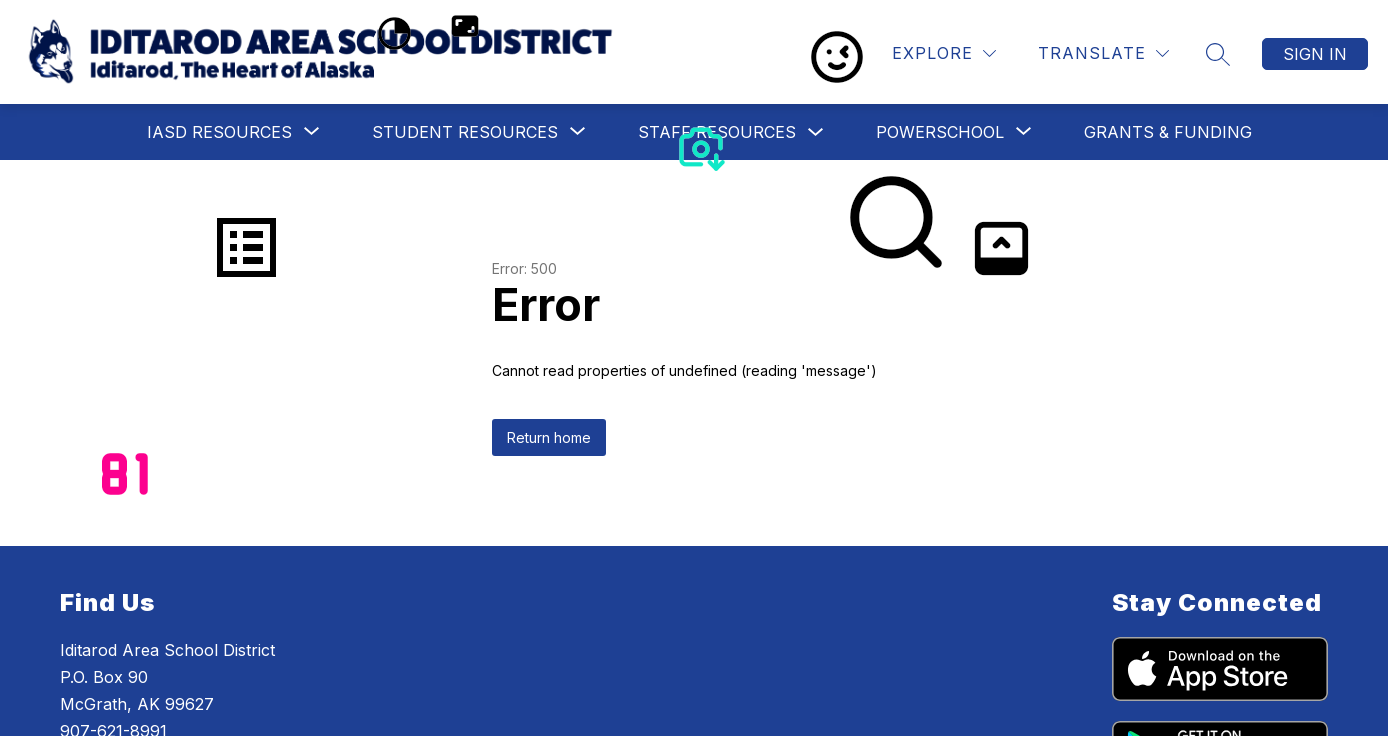 This screenshot has height=736, width=1388. I want to click on indicates item number 81 in a list or sequence, so click(127, 474).